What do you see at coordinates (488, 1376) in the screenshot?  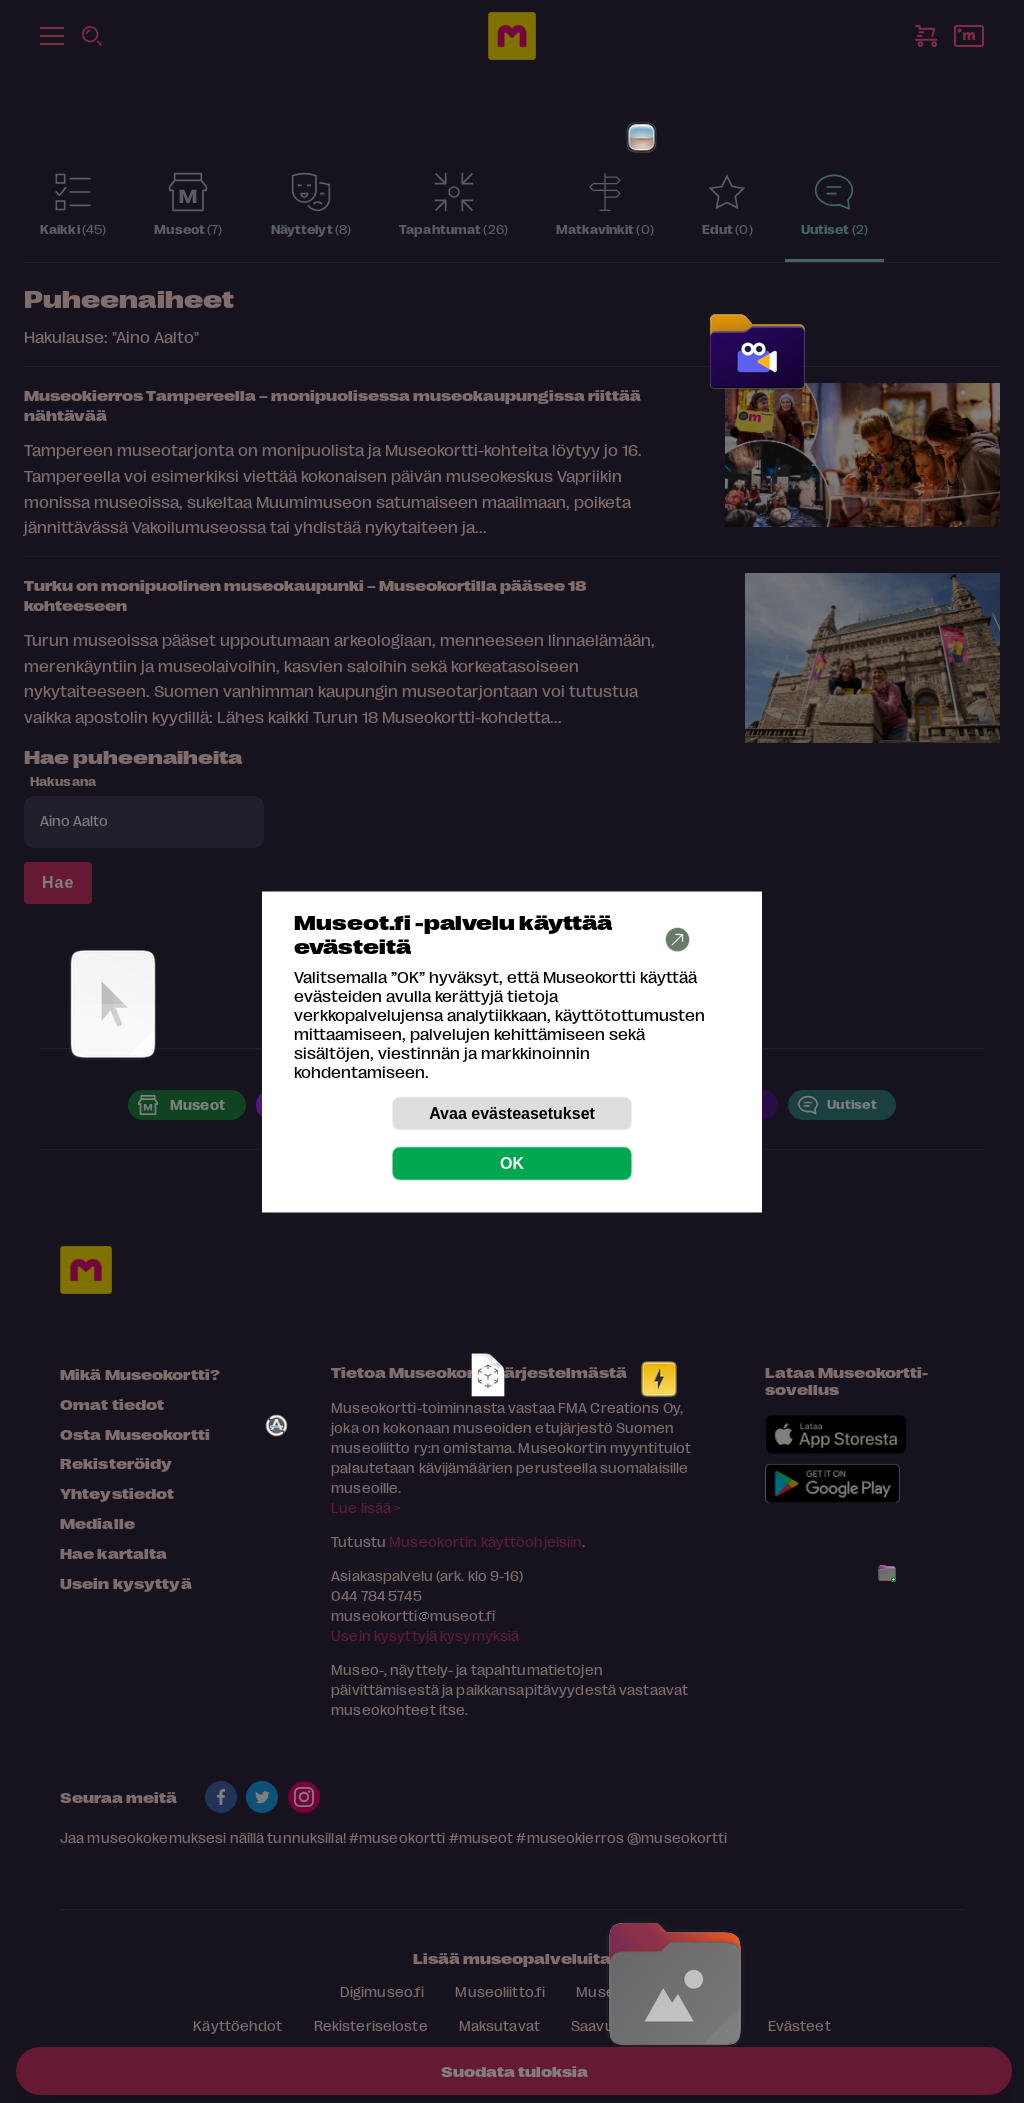 I see `open an augmented reality file` at bounding box center [488, 1376].